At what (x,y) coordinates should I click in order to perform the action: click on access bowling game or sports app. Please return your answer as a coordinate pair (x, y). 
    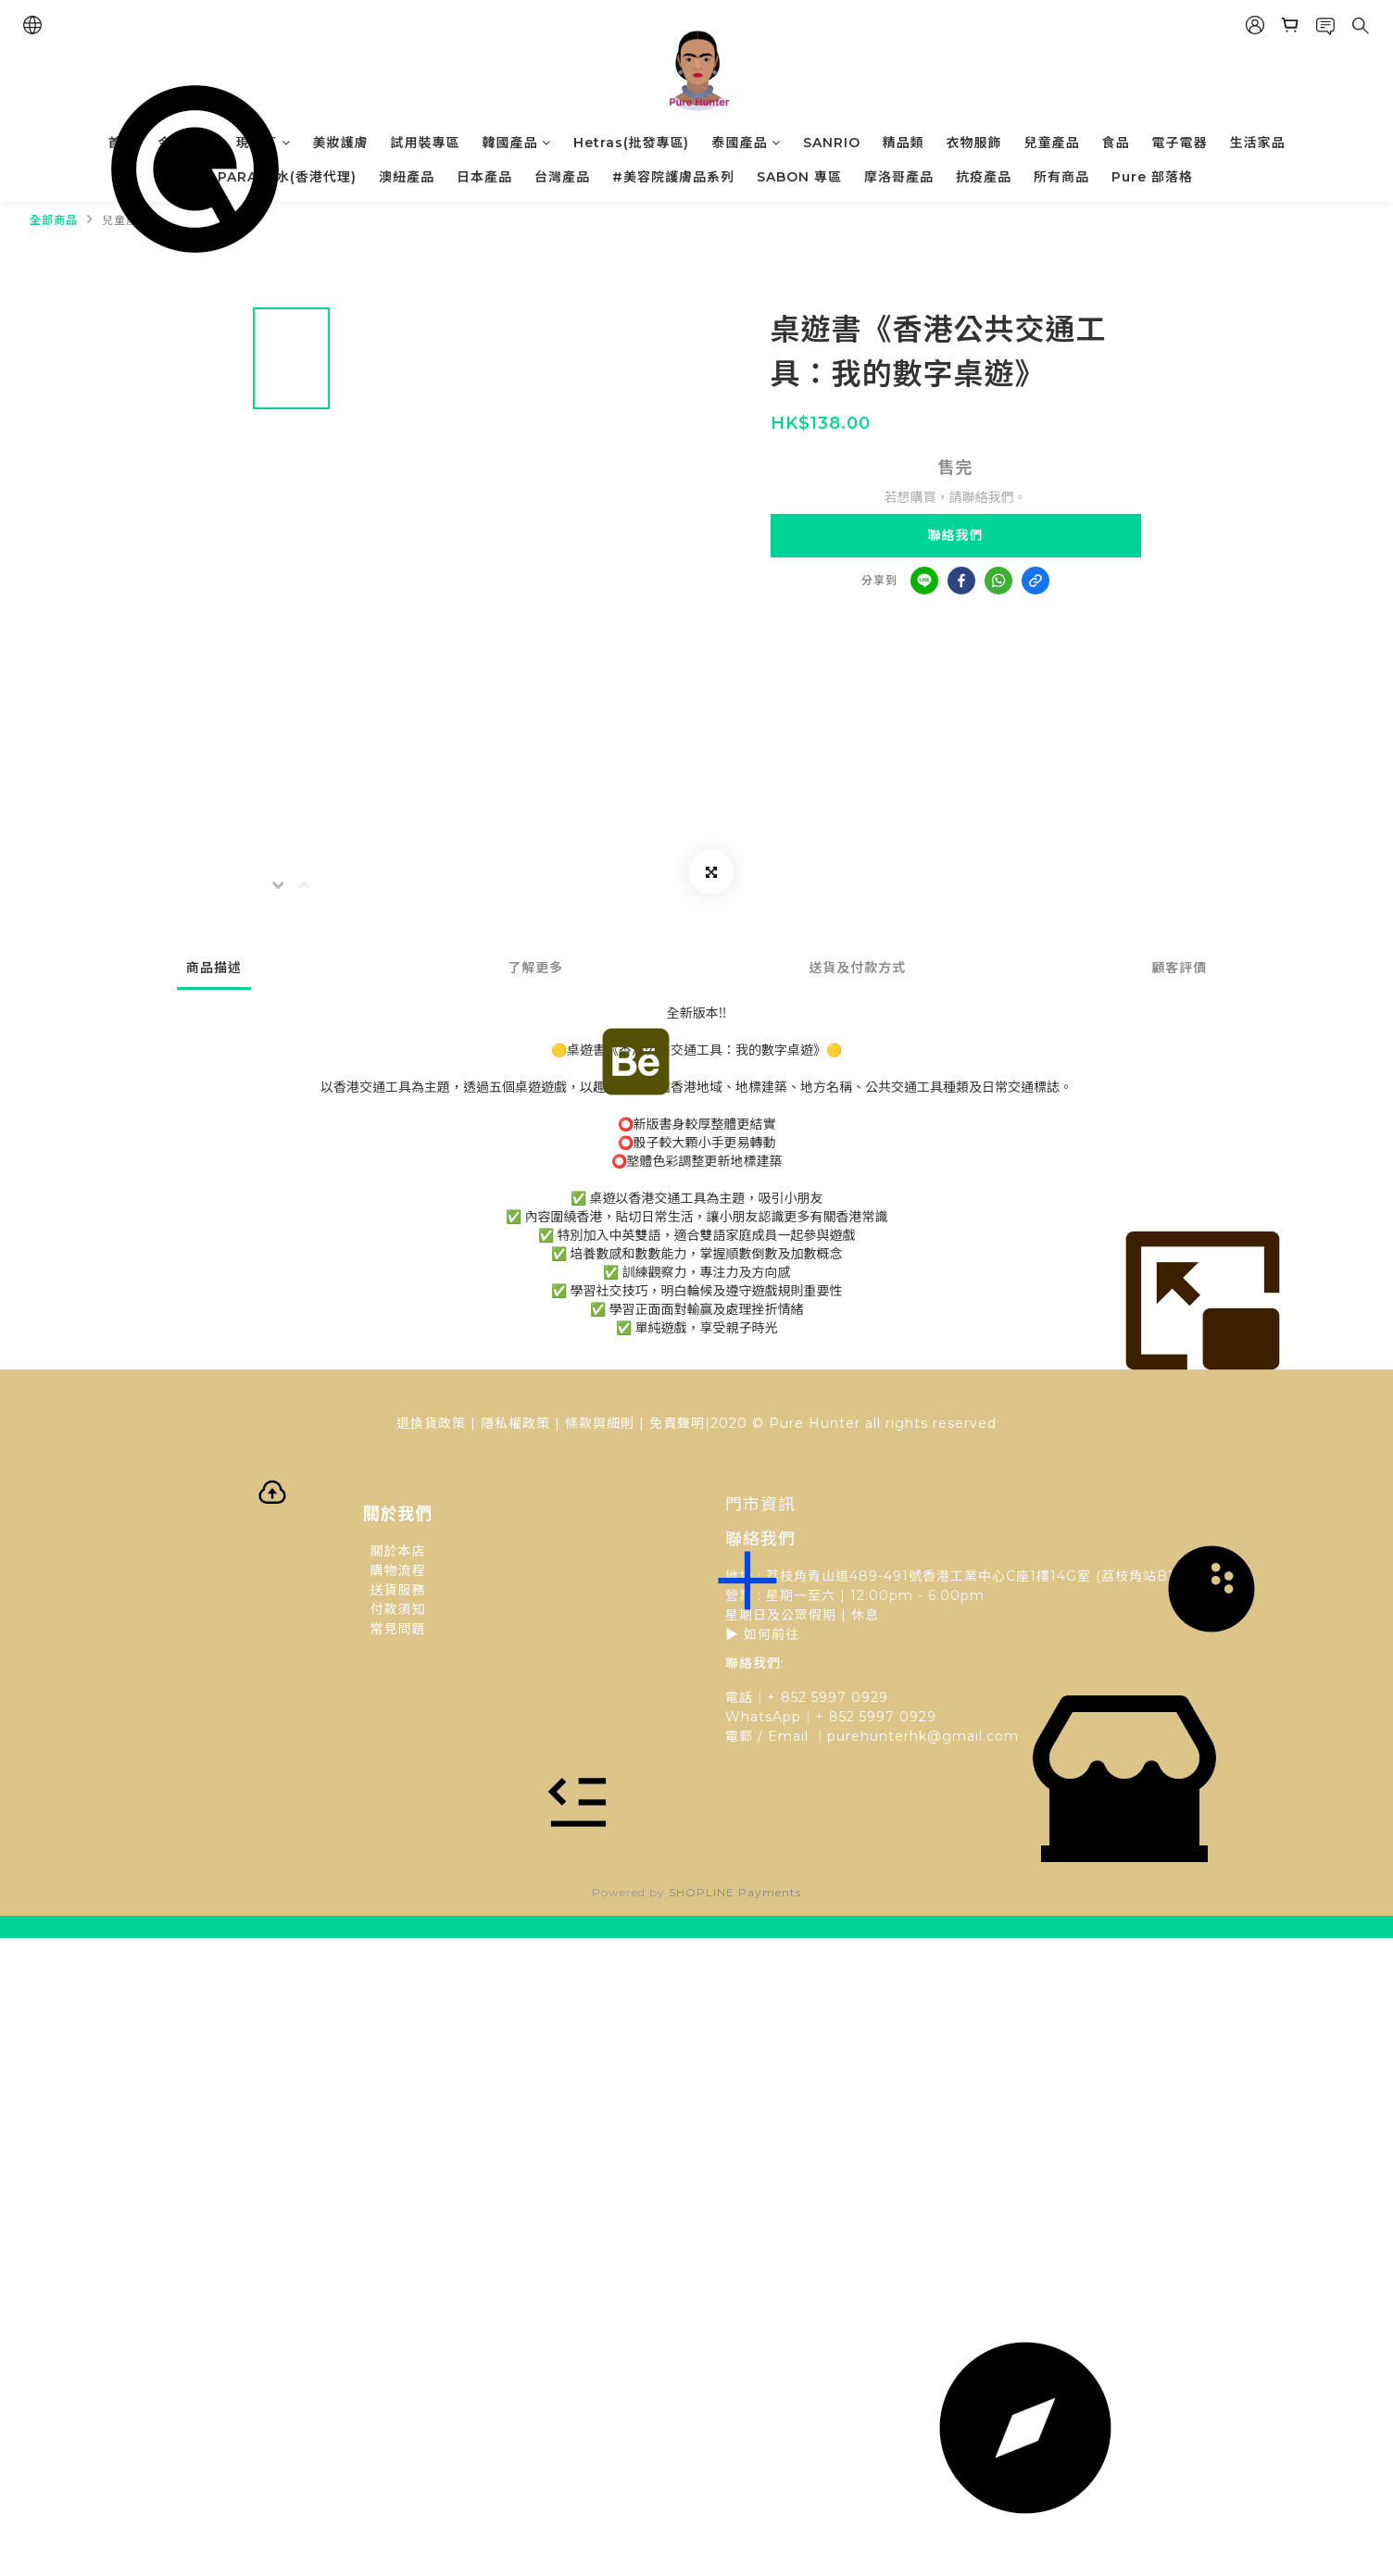
    Looking at the image, I should click on (1211, 1589).